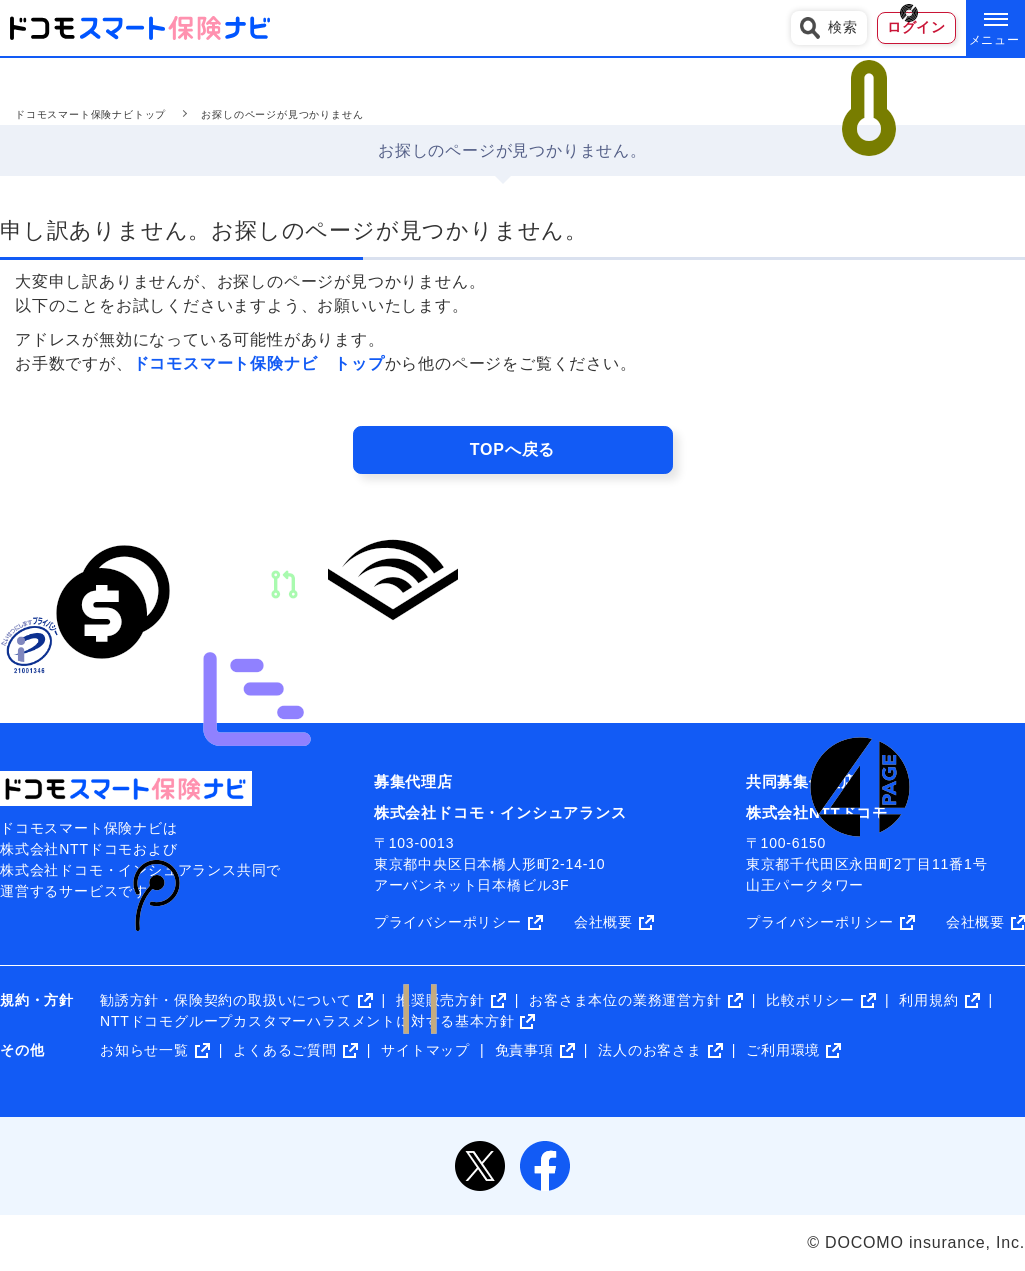 The height and width of the screenshot is (1271, 1025). Describe the element at coordinates (156, 895) in the screenshot. I see `open tencent weibo app` at that location.